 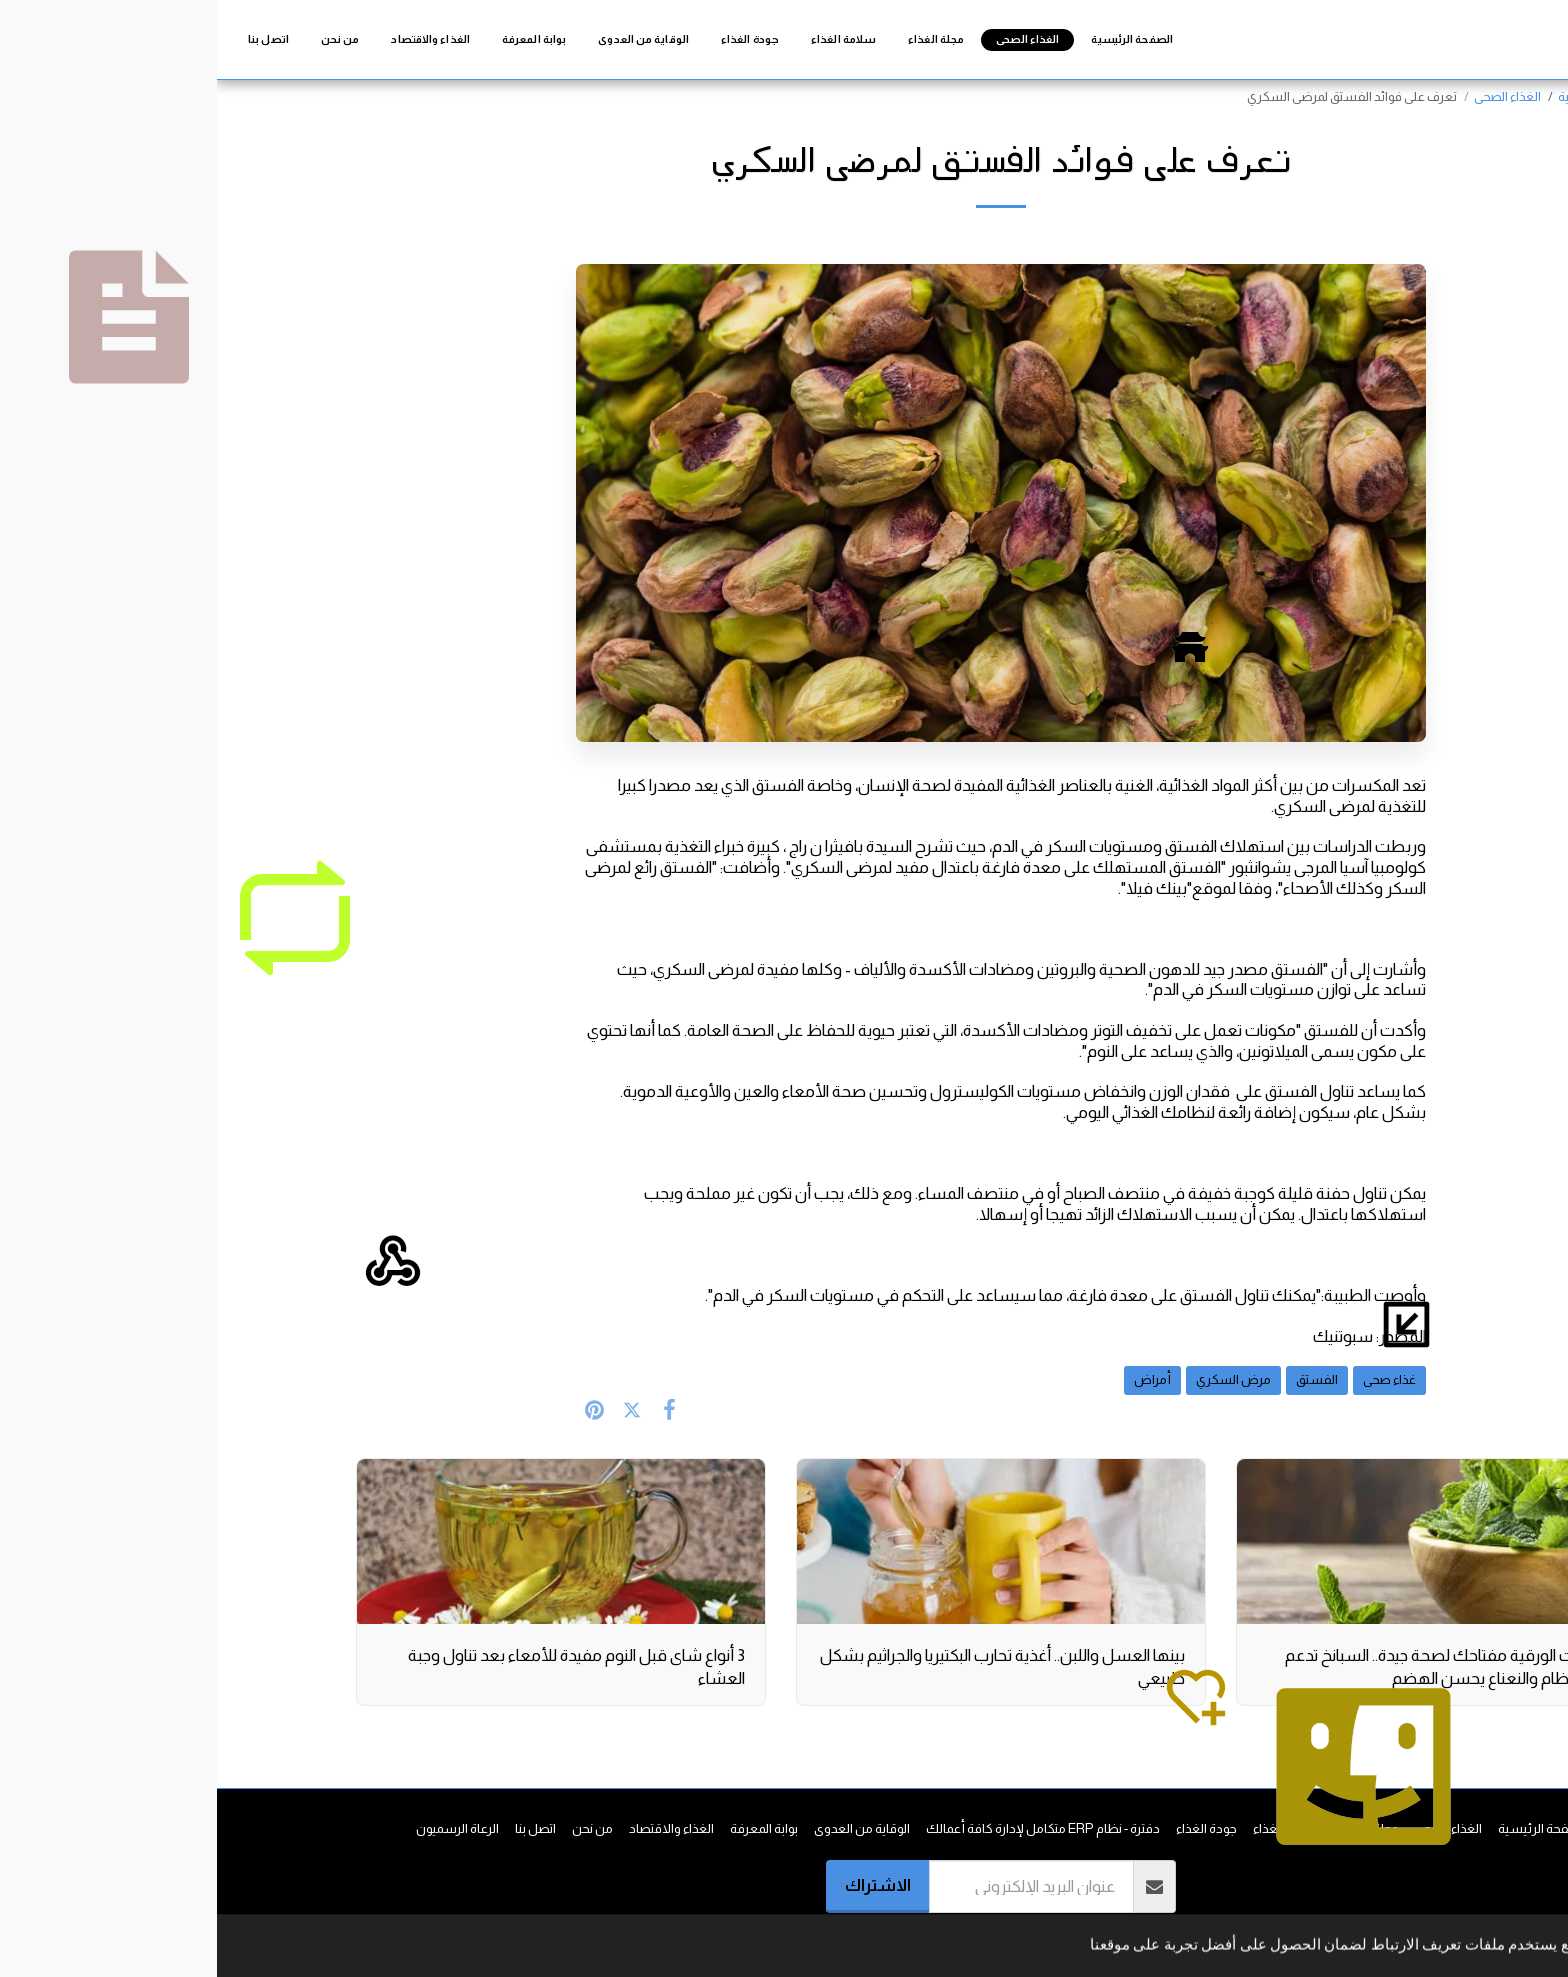 I want to click on navigate to previous or lower-level content, so click(x=1406, y=1324).